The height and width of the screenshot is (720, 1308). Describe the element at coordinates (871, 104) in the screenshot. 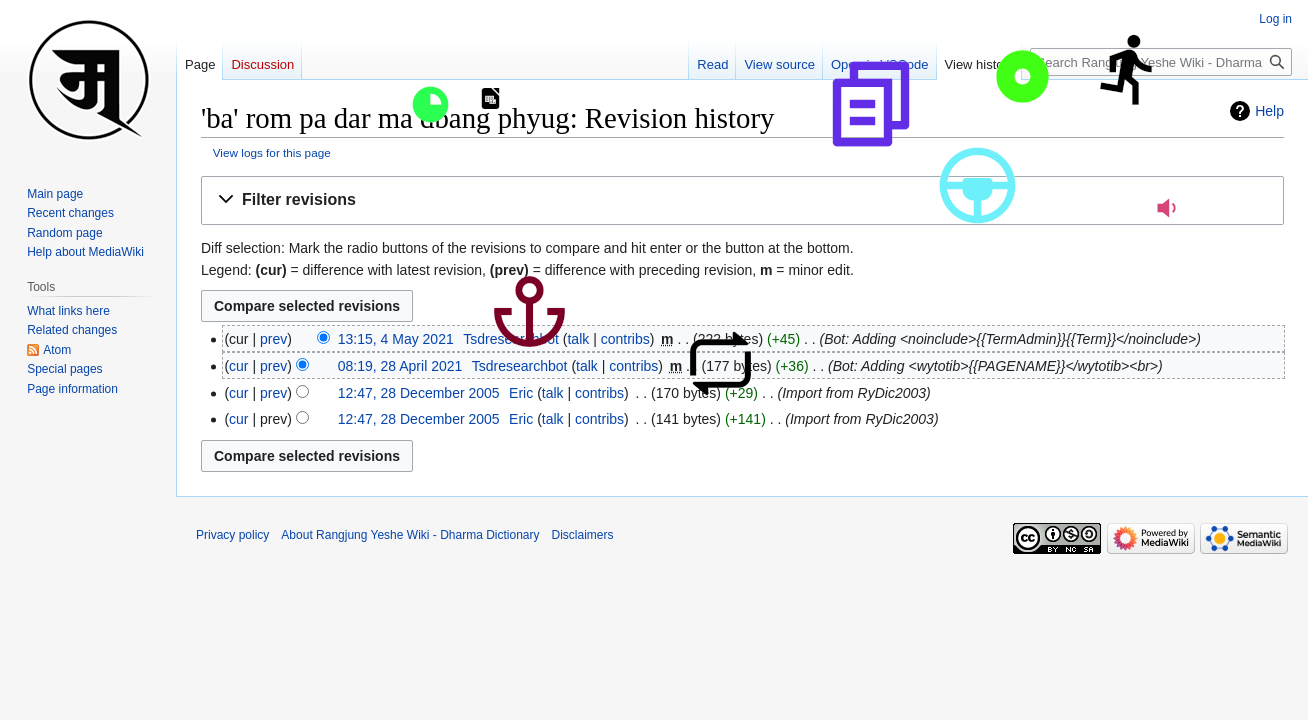

I see `copy file to clipboard` at that location.